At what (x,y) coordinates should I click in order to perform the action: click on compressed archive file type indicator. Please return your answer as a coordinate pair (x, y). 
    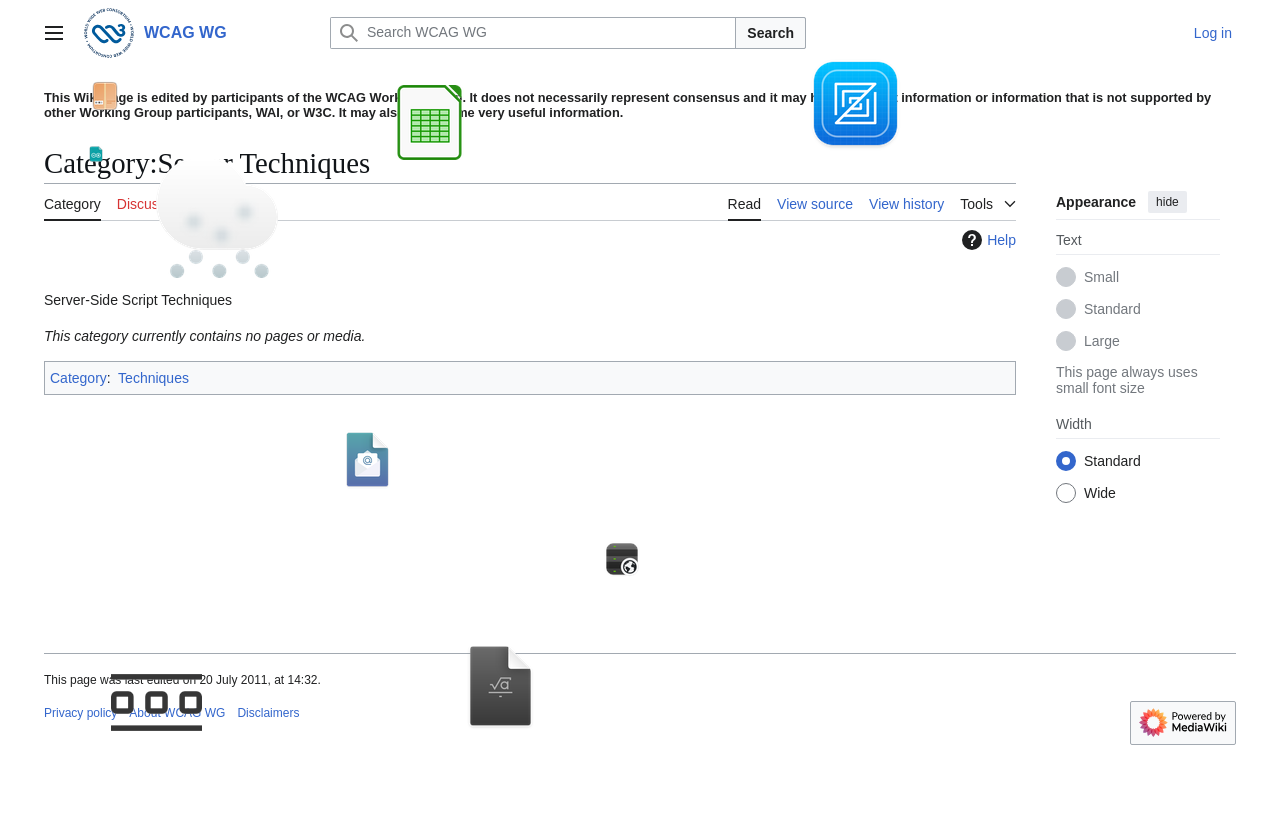
    Looking at the image, I should click on (105, 96).